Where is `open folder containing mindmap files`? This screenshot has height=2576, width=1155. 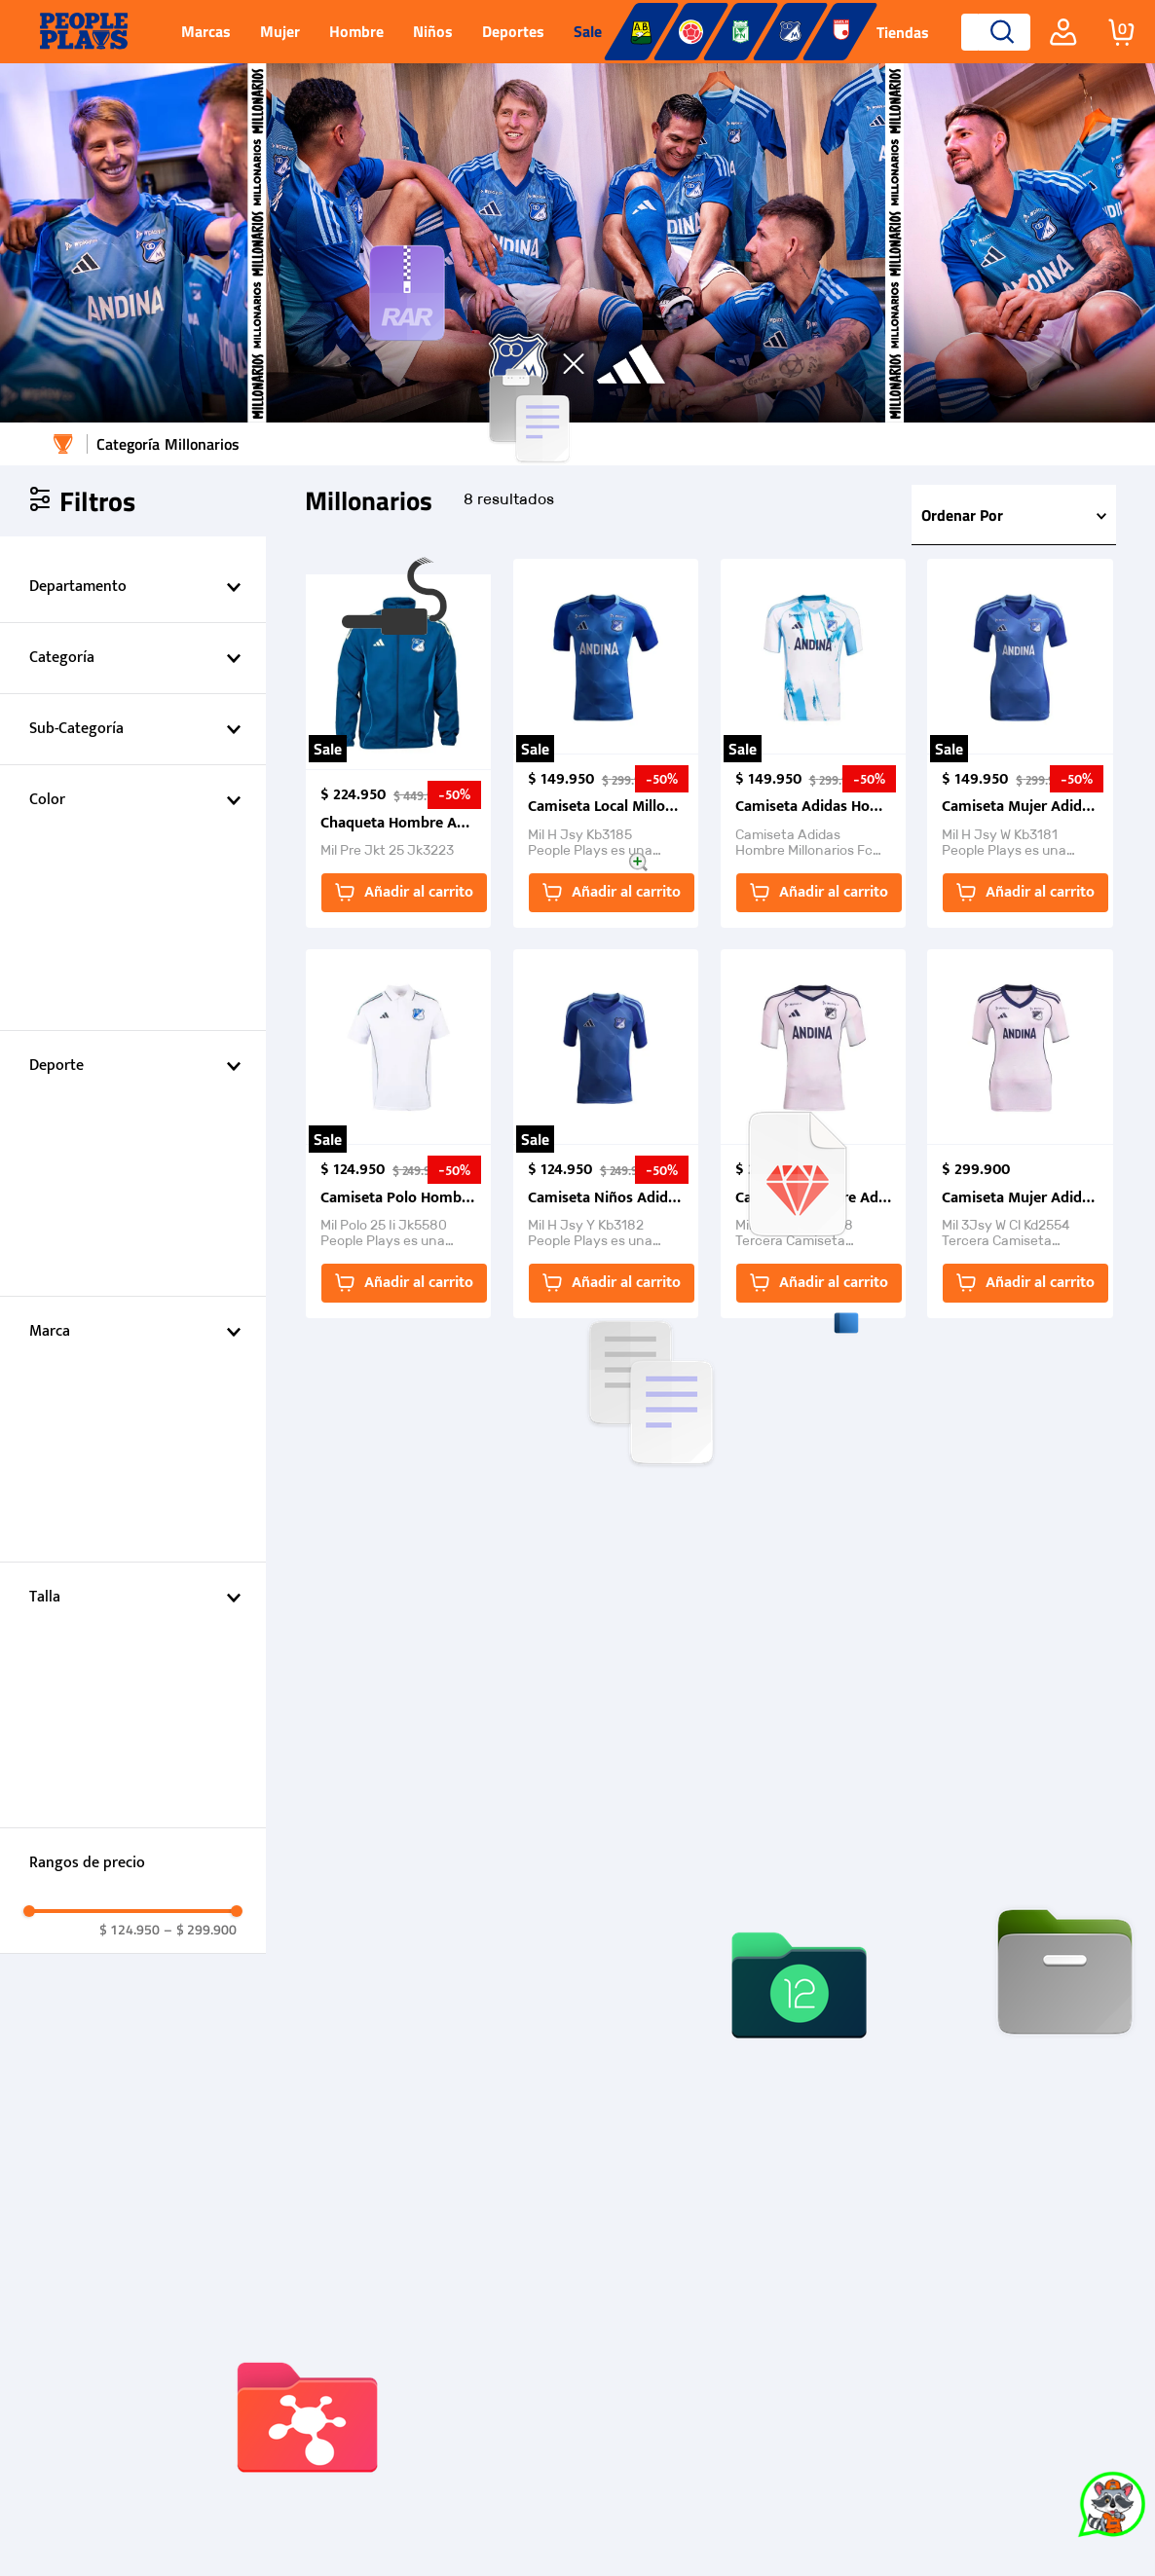
open folder containing mindmap files is located at coordinates (307, 2421).